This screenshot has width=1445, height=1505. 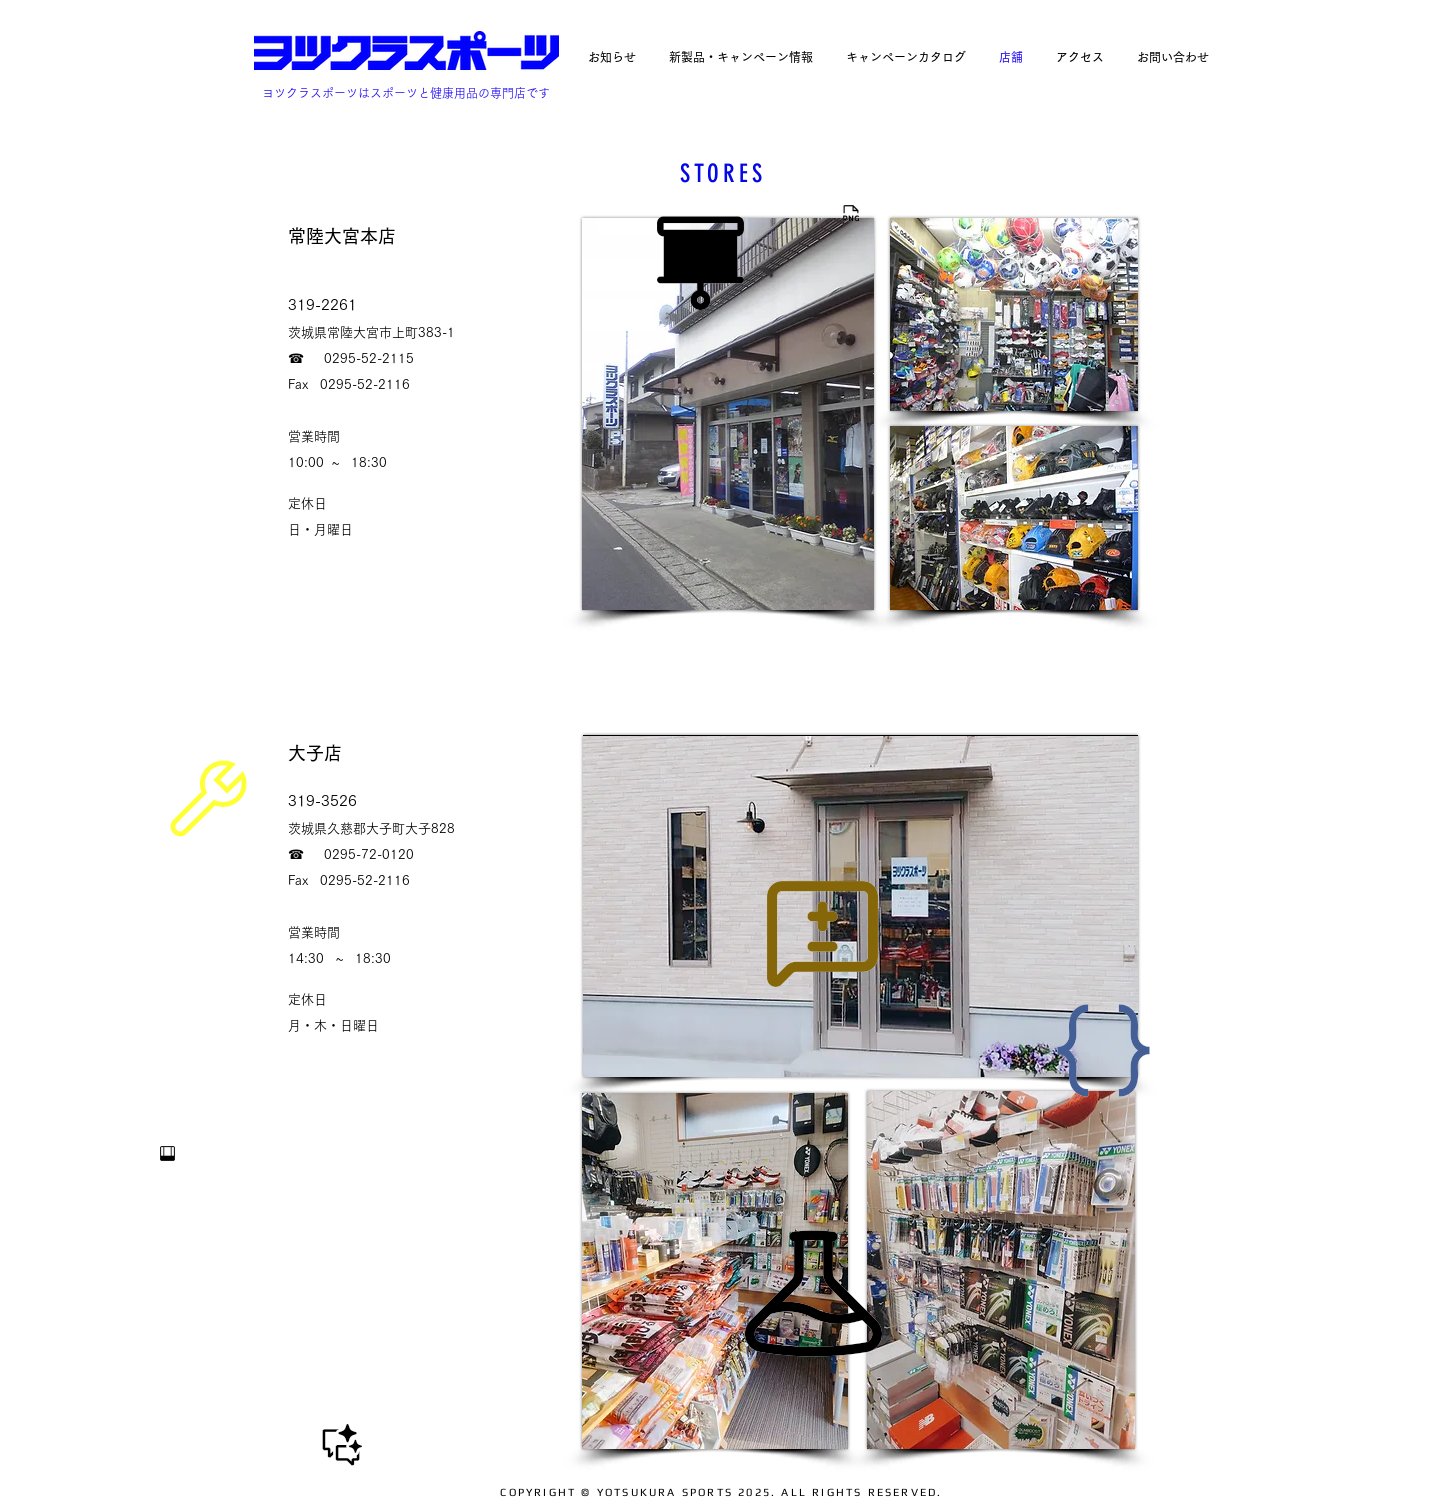 I want to click on start a presentation, so click(x=700, y=256).